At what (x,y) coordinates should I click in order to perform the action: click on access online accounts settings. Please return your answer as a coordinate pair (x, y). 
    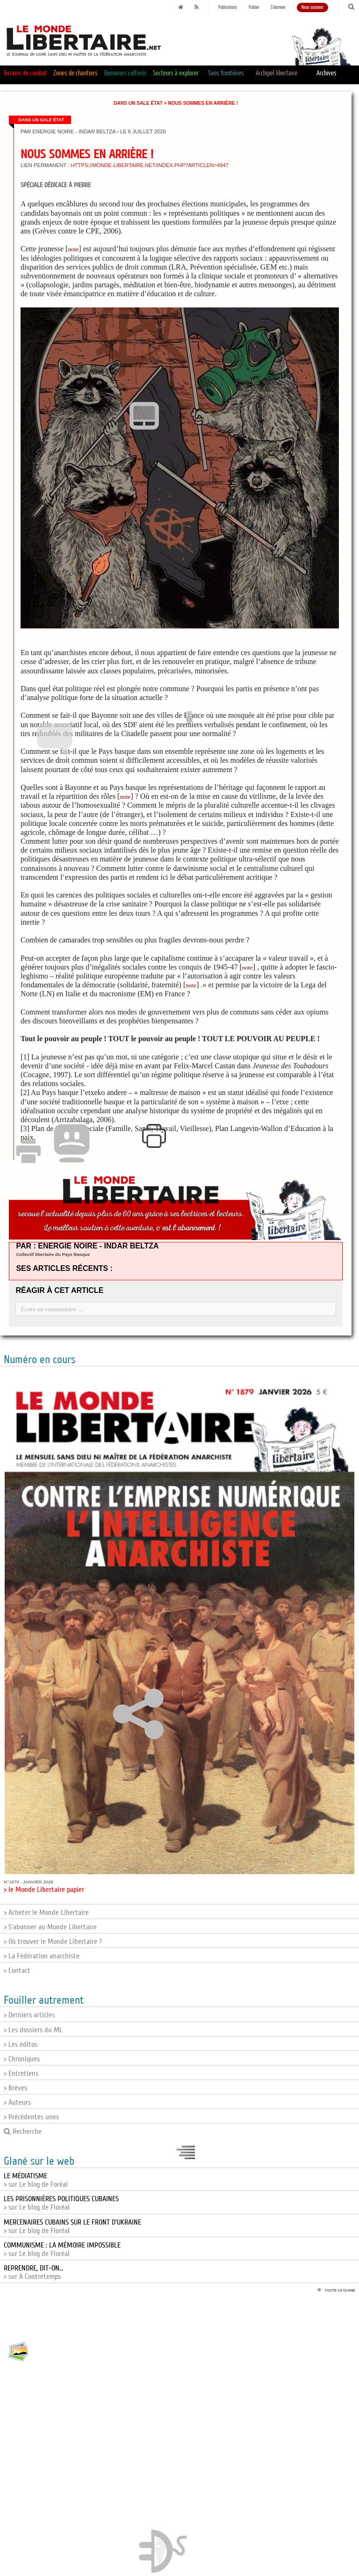
    Looking at the image, I should click on (164, 2551).